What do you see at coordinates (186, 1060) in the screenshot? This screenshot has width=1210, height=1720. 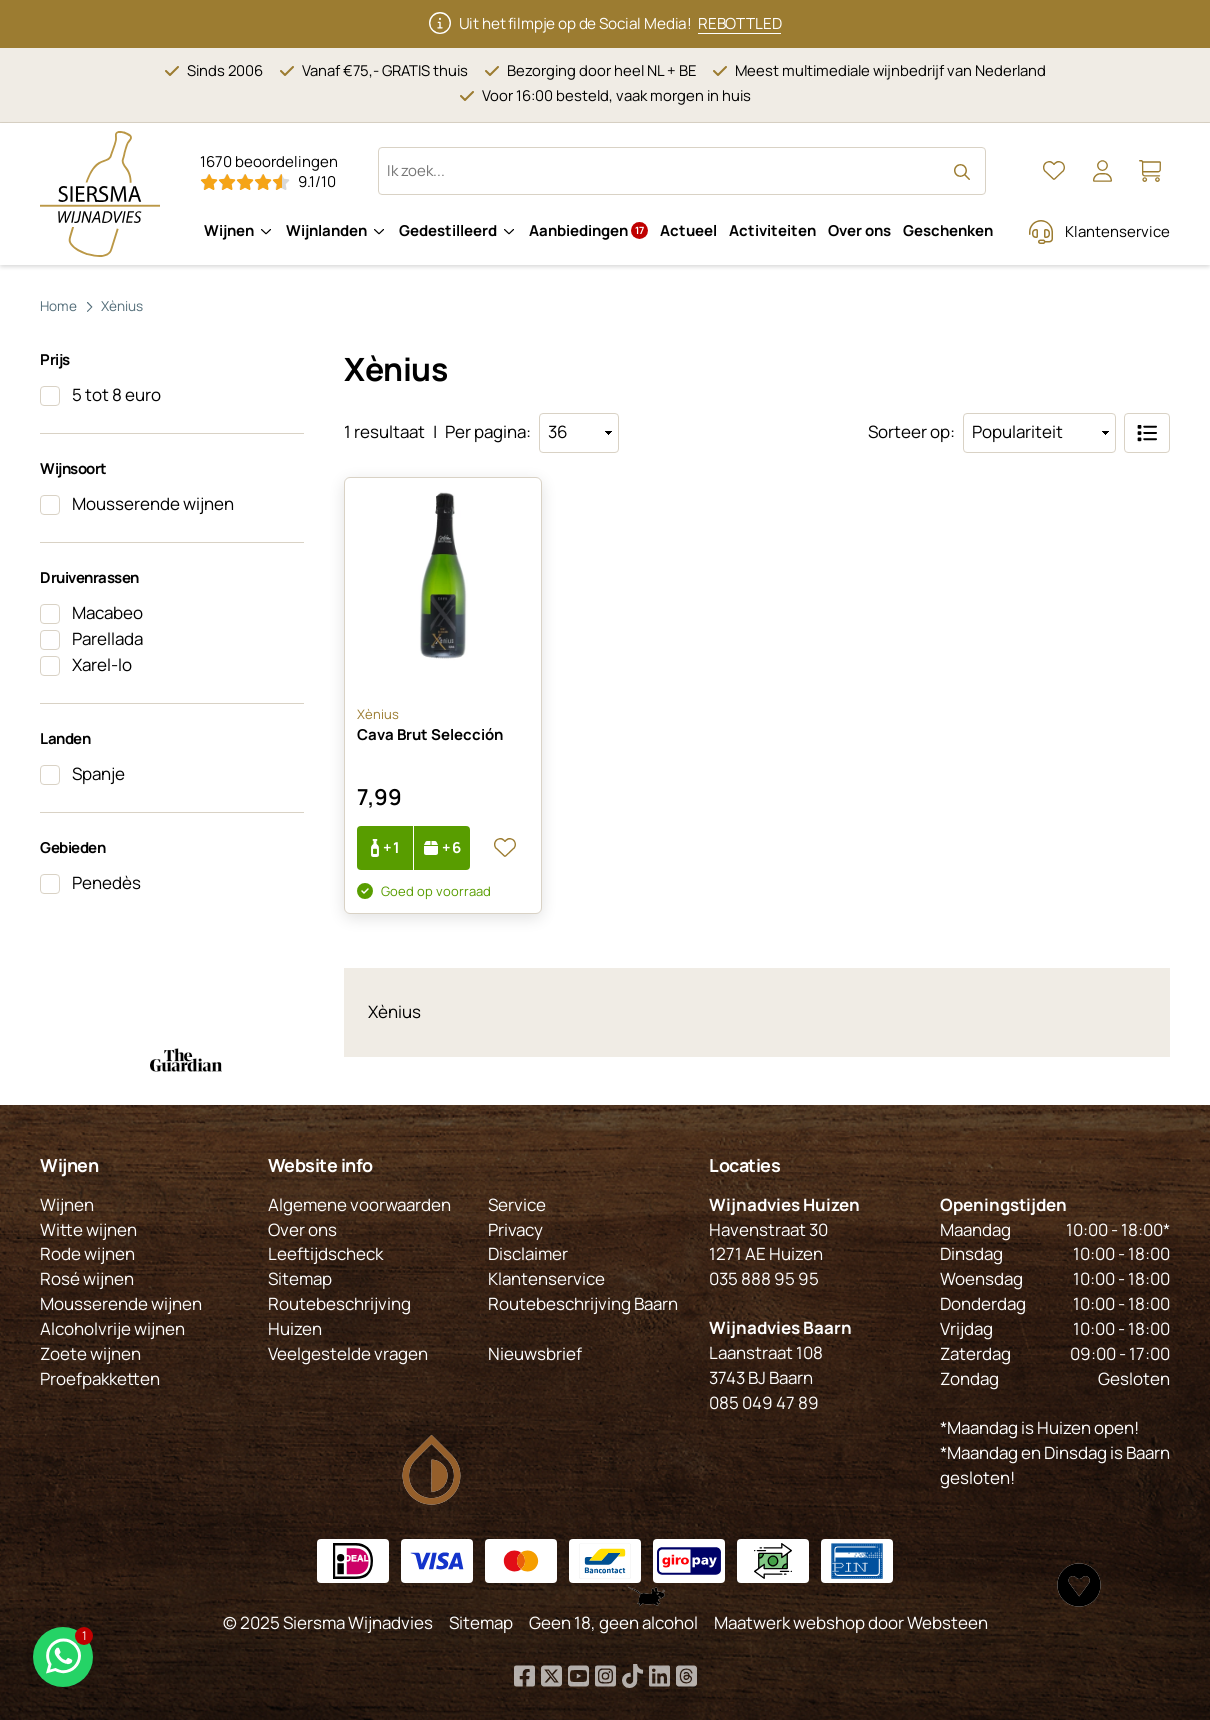 I see `open The Guardian news app` at bounding box center [186, 1060].